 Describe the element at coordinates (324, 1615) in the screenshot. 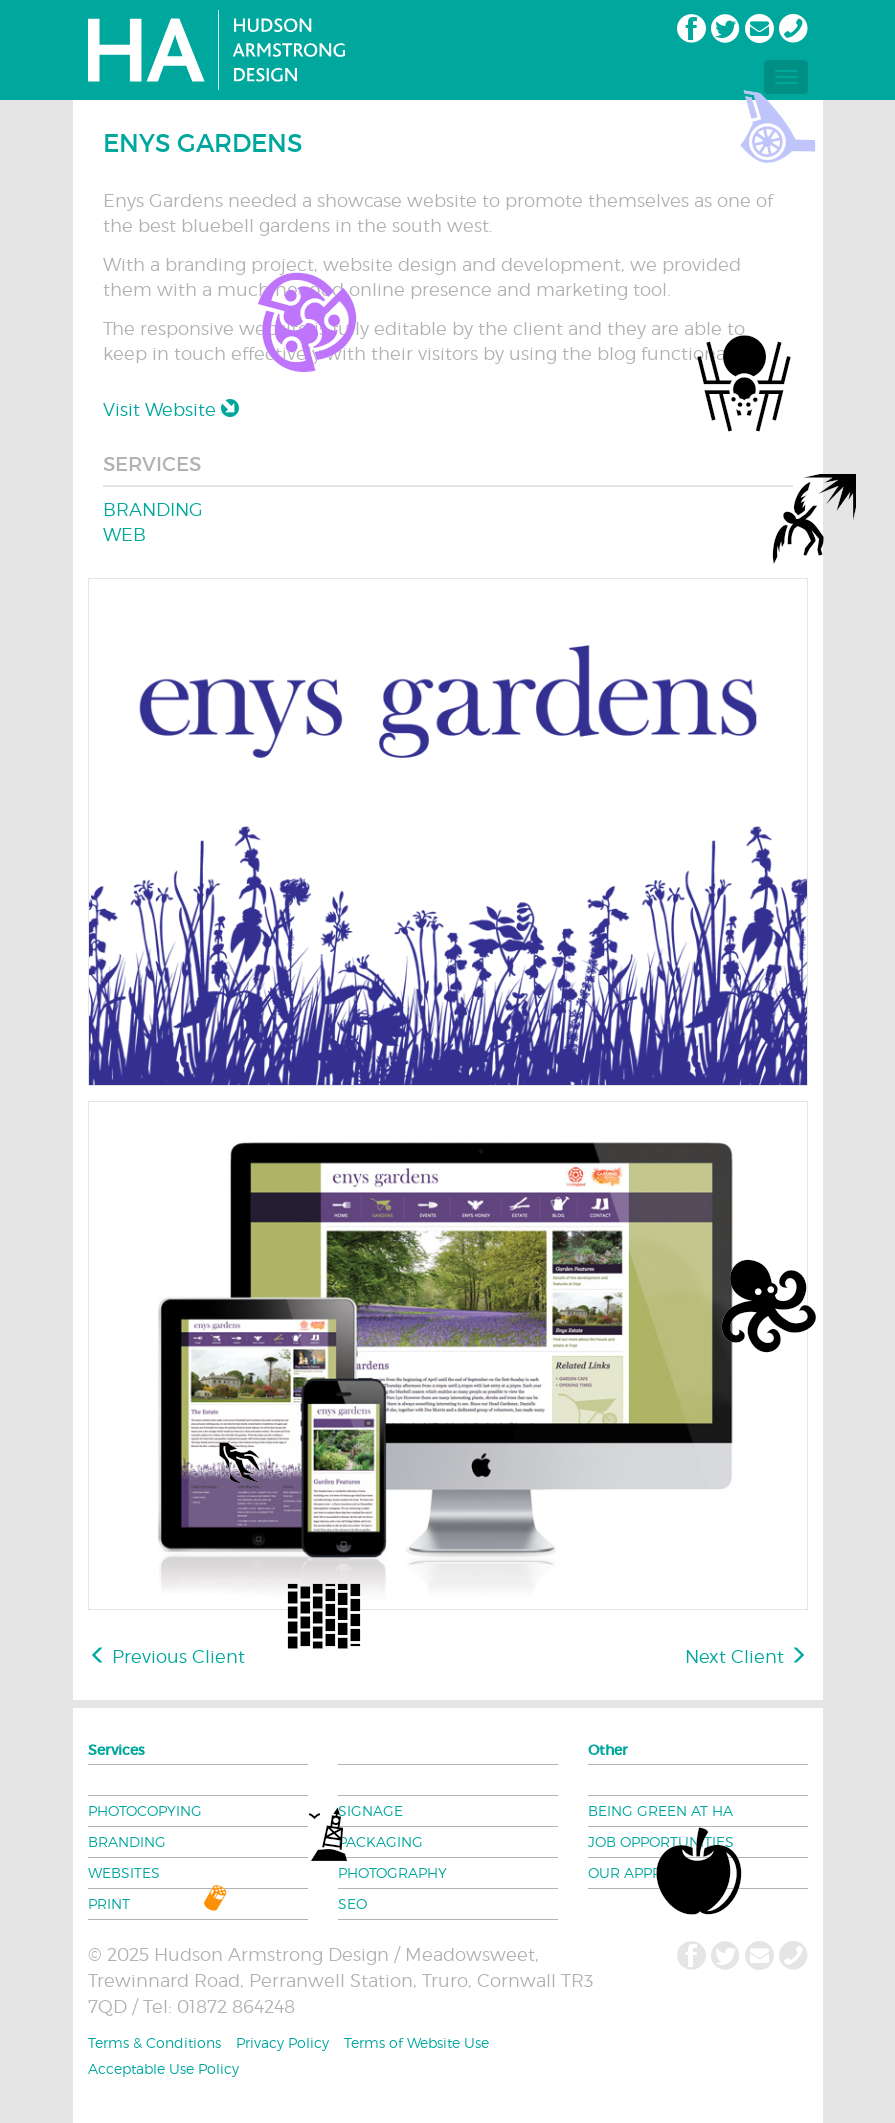

I see `view half-year calendar overview` at that location.